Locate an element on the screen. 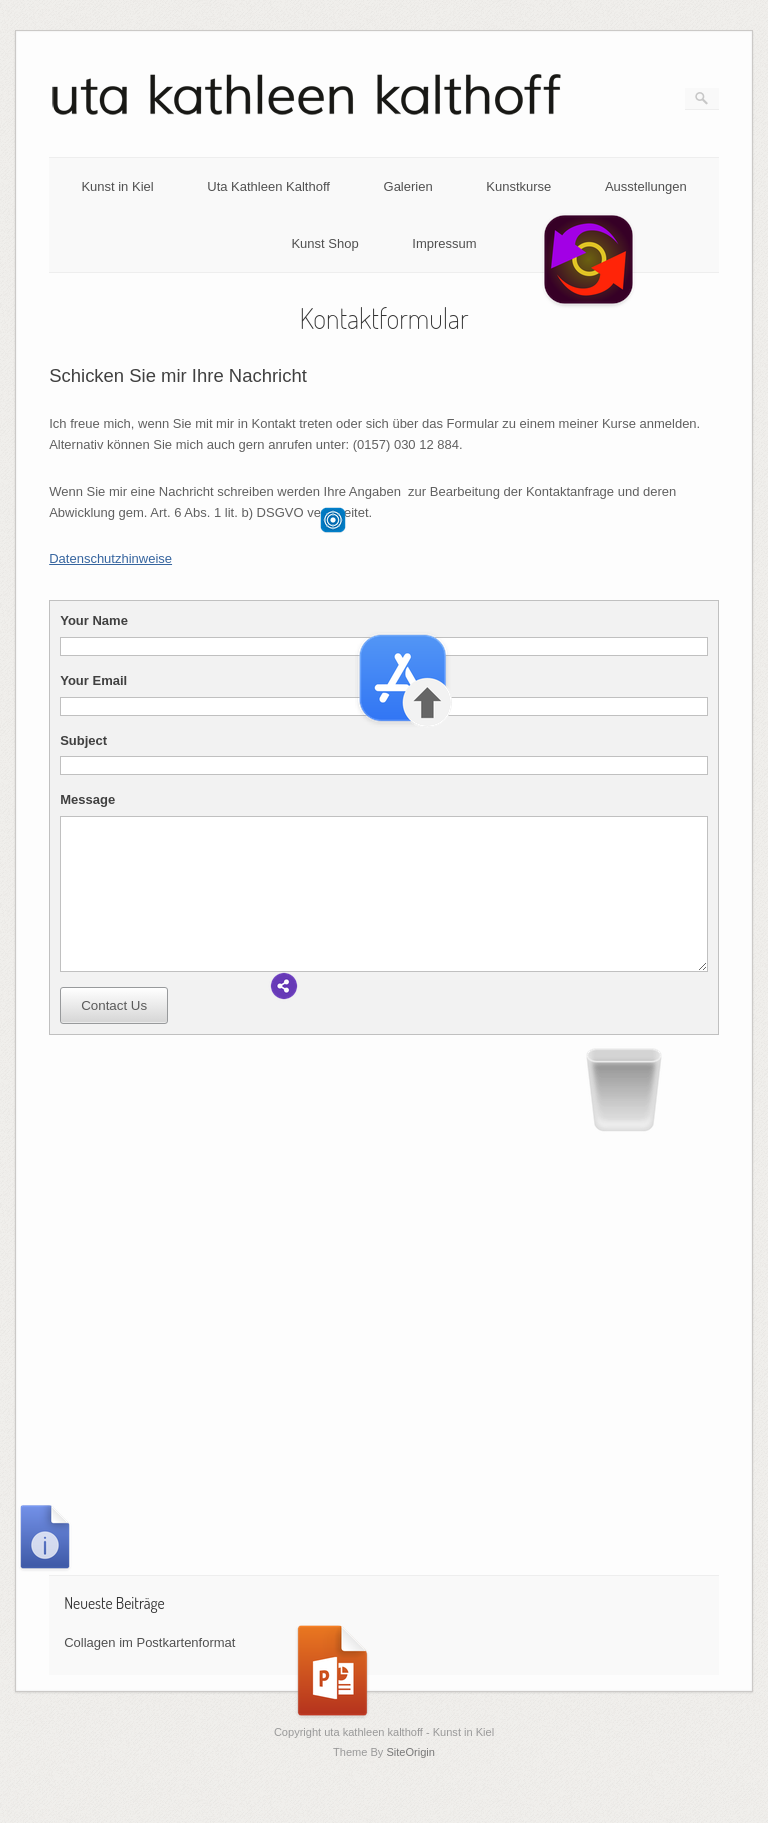 Image resolution: width=768 pixels, height=1823 pixels. view file details or properties is located at coordinates (45, 1538).